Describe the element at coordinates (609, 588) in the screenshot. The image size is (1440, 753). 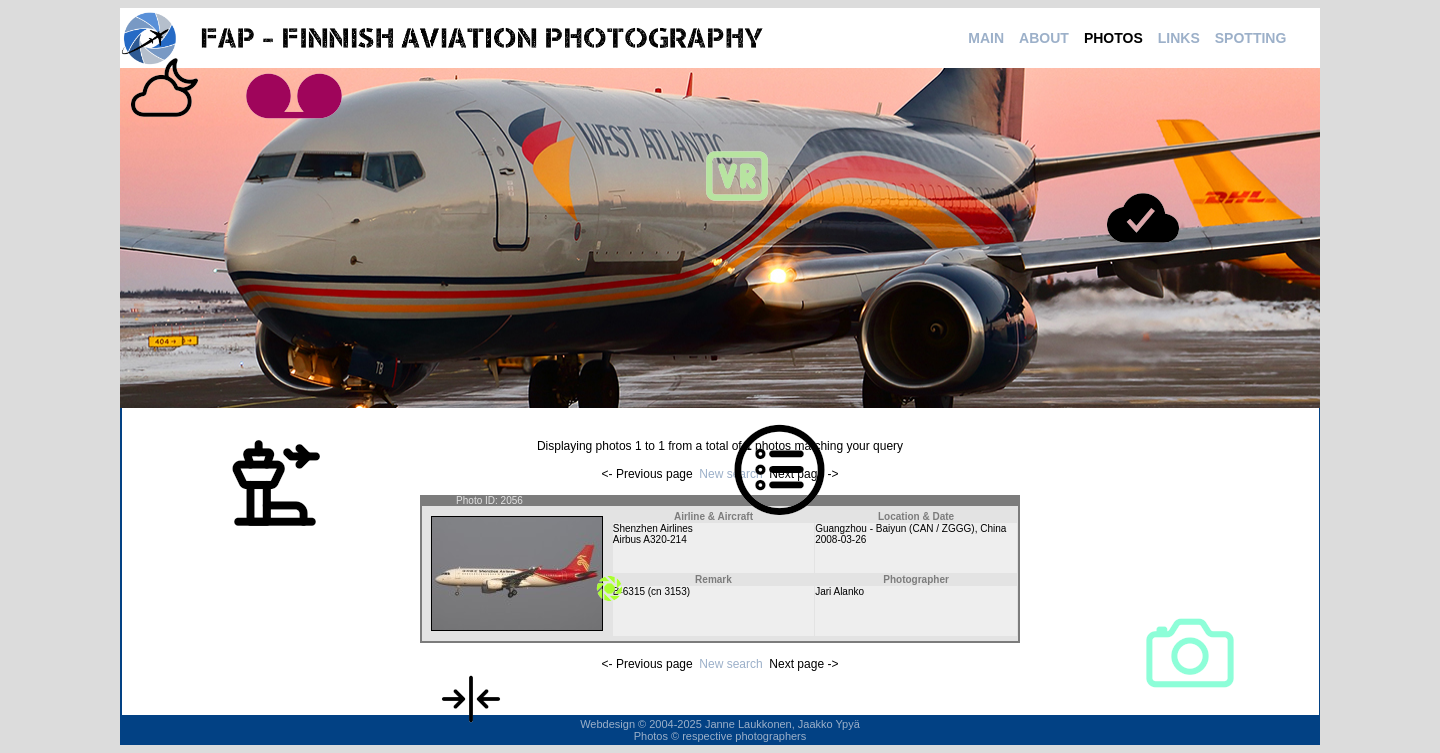
I see `adjust camera aperture settings` at that location.